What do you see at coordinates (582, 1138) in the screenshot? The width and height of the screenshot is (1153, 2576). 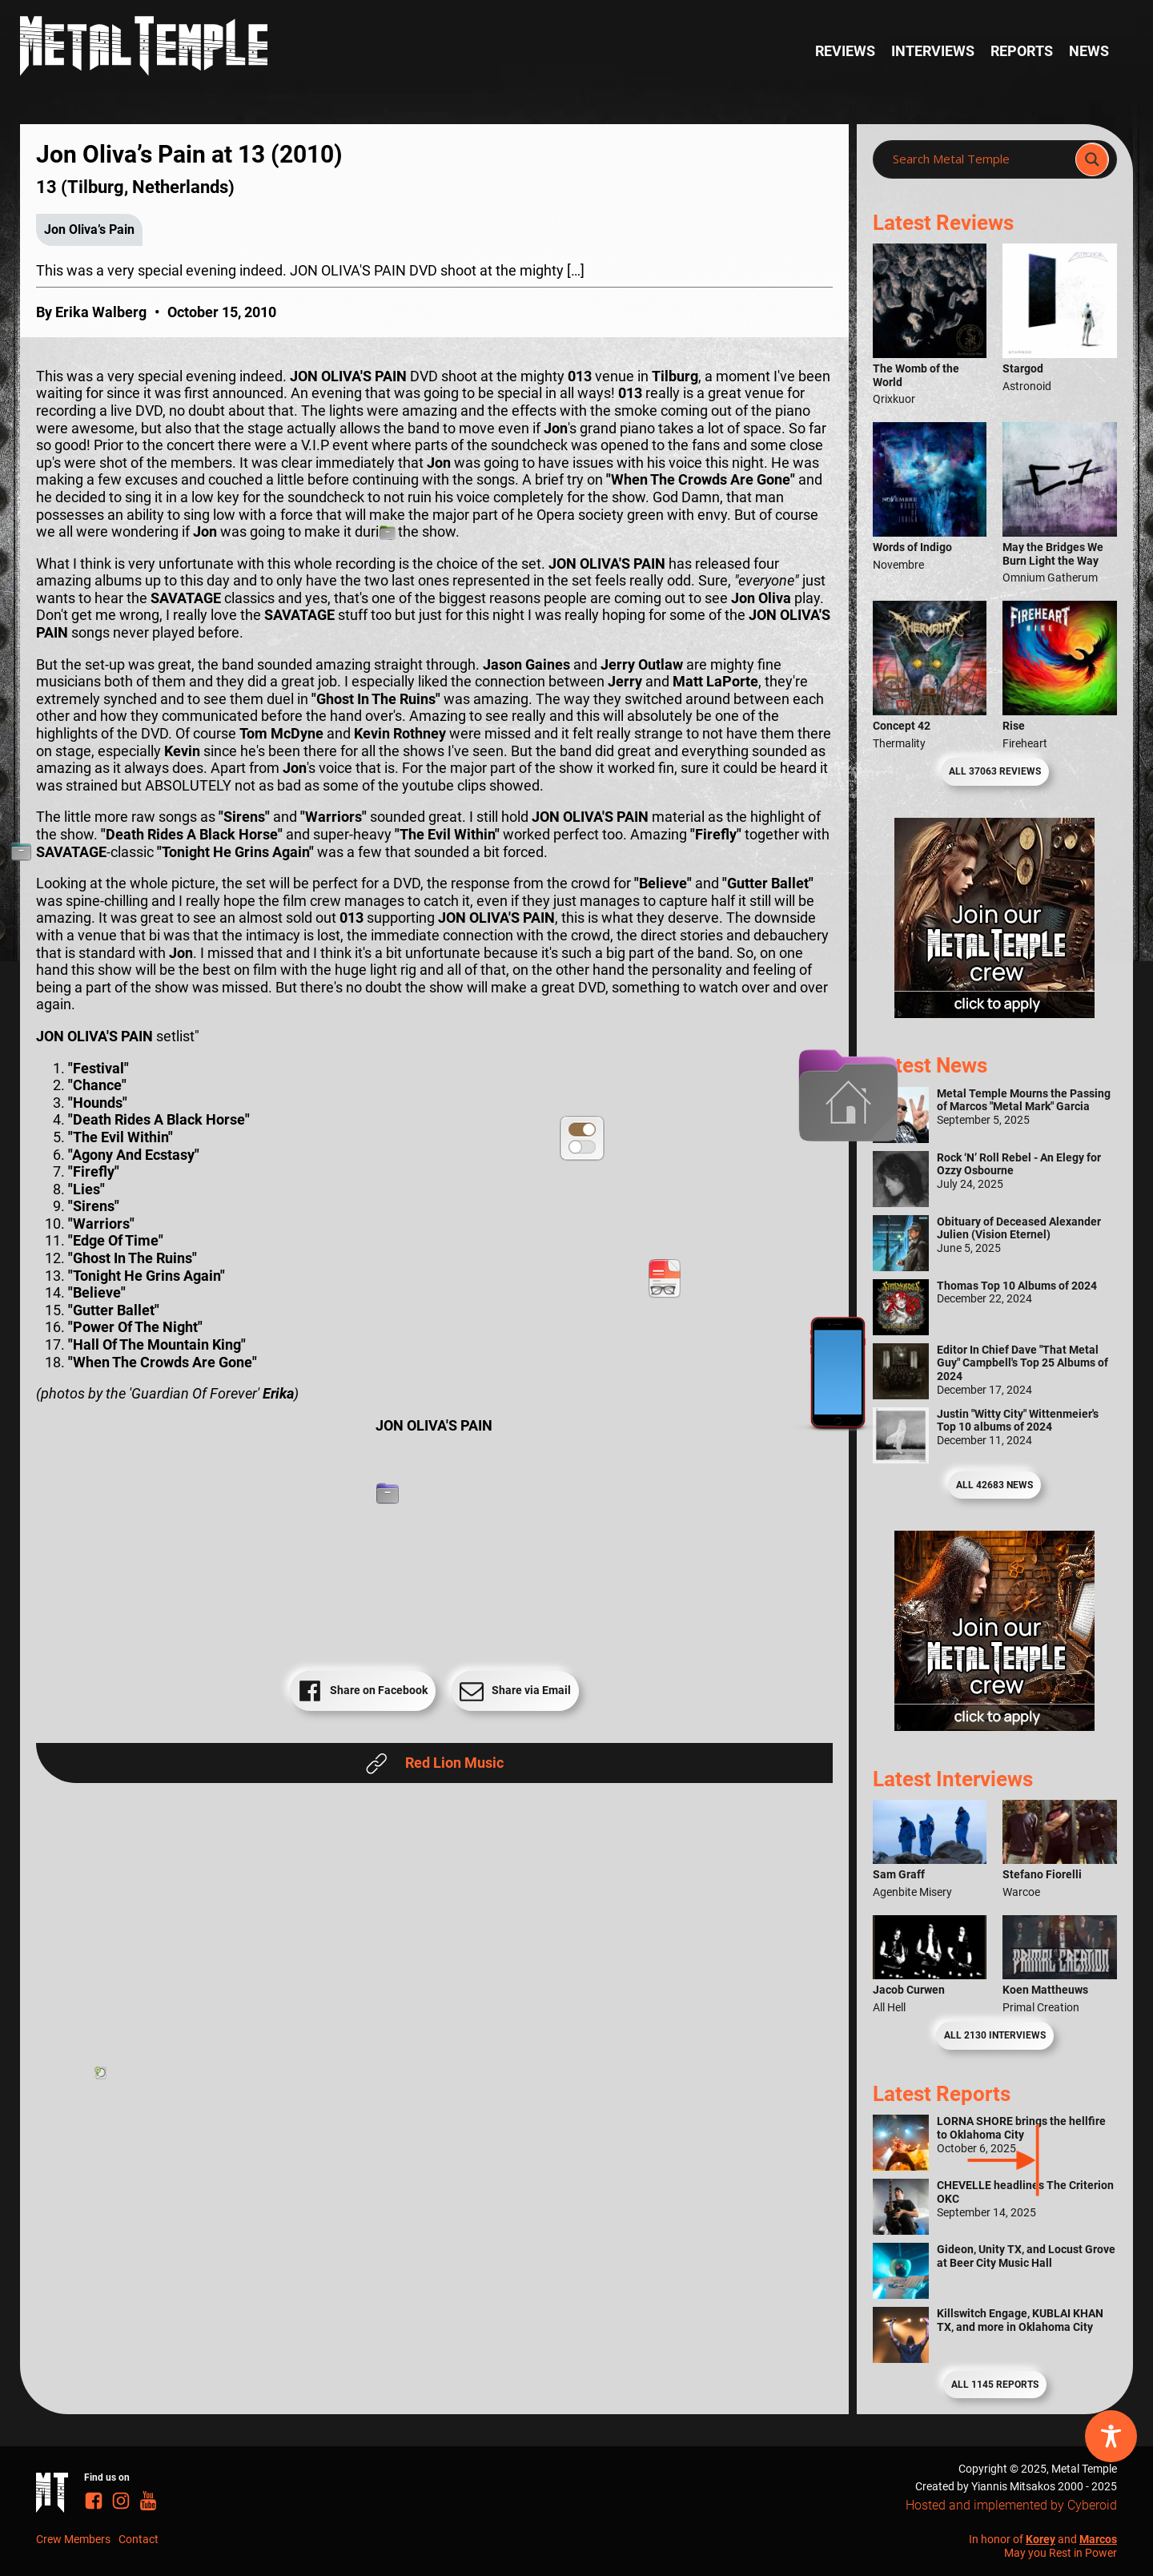 I see `open system tweaks or customization settings` at bounding box center [582, 1138].